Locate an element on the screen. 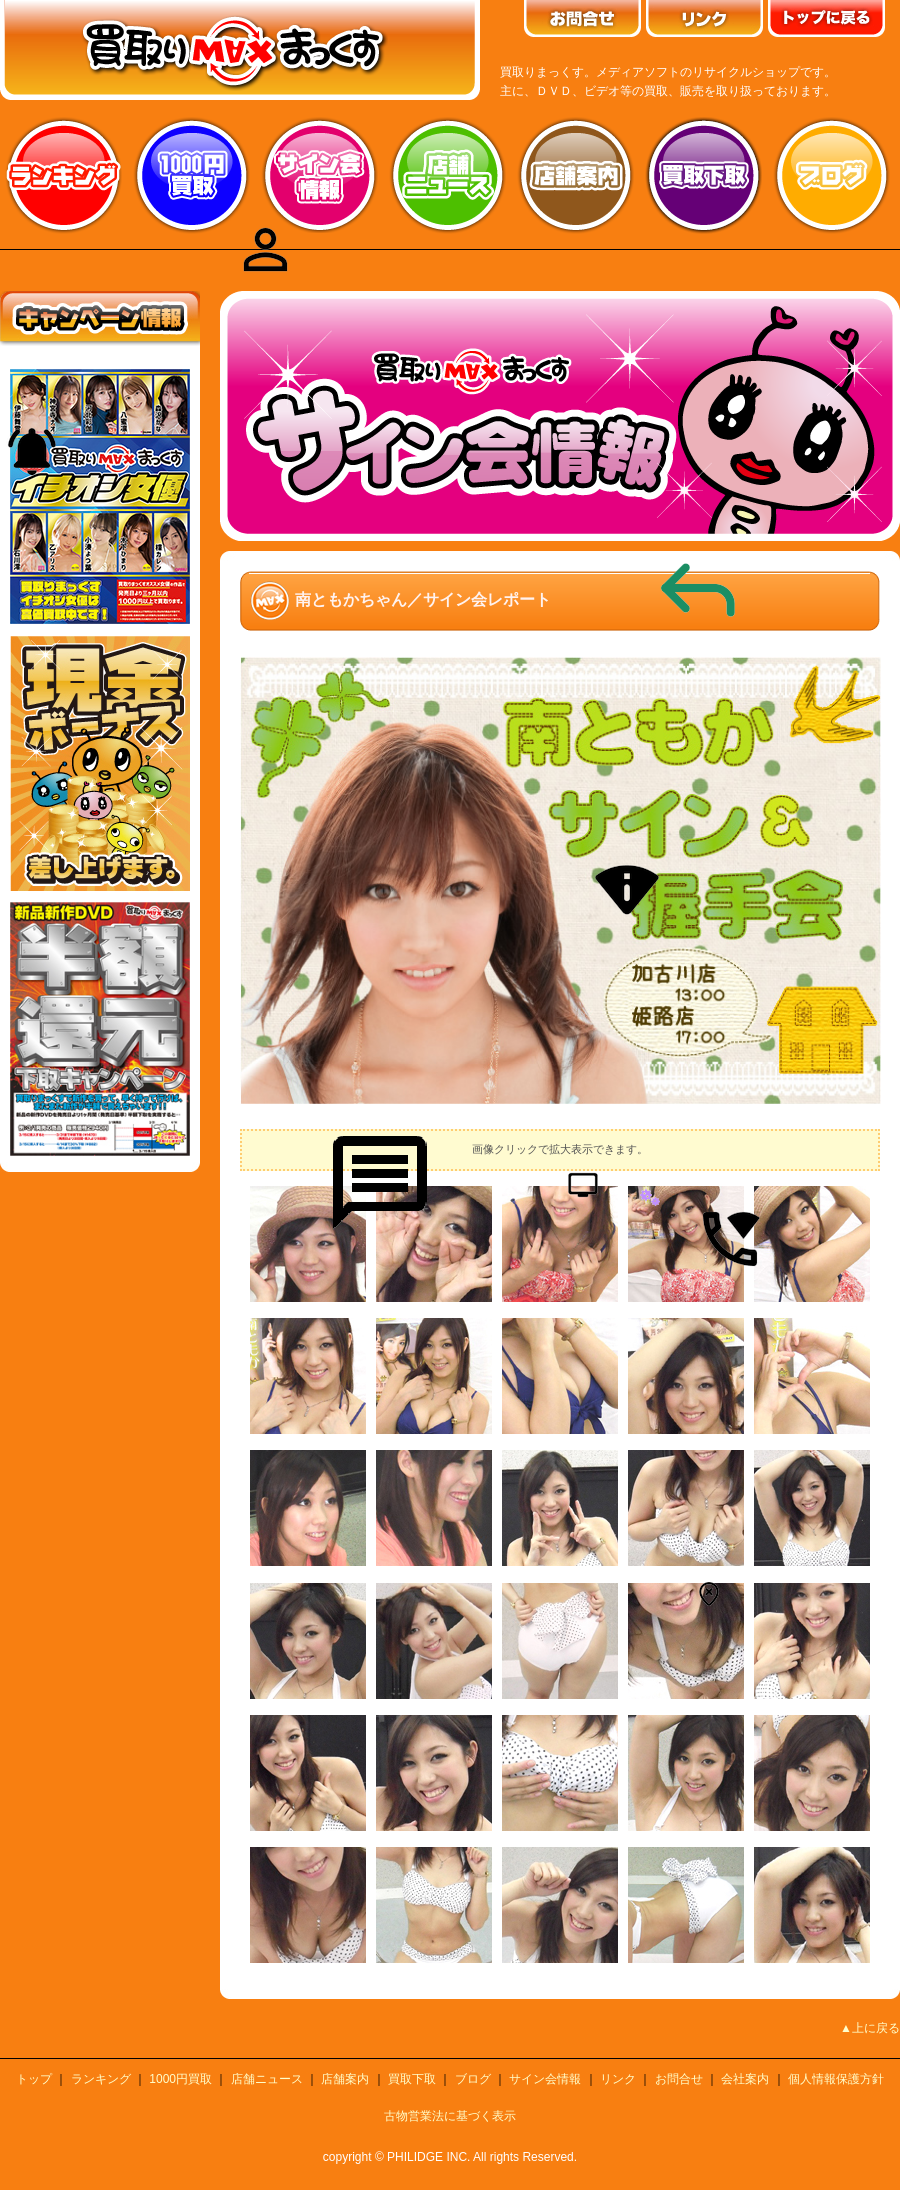 Image resolution: width=900 pixels, height=2190 pixels. remove a saved location is located at coordinates (709, 1594).